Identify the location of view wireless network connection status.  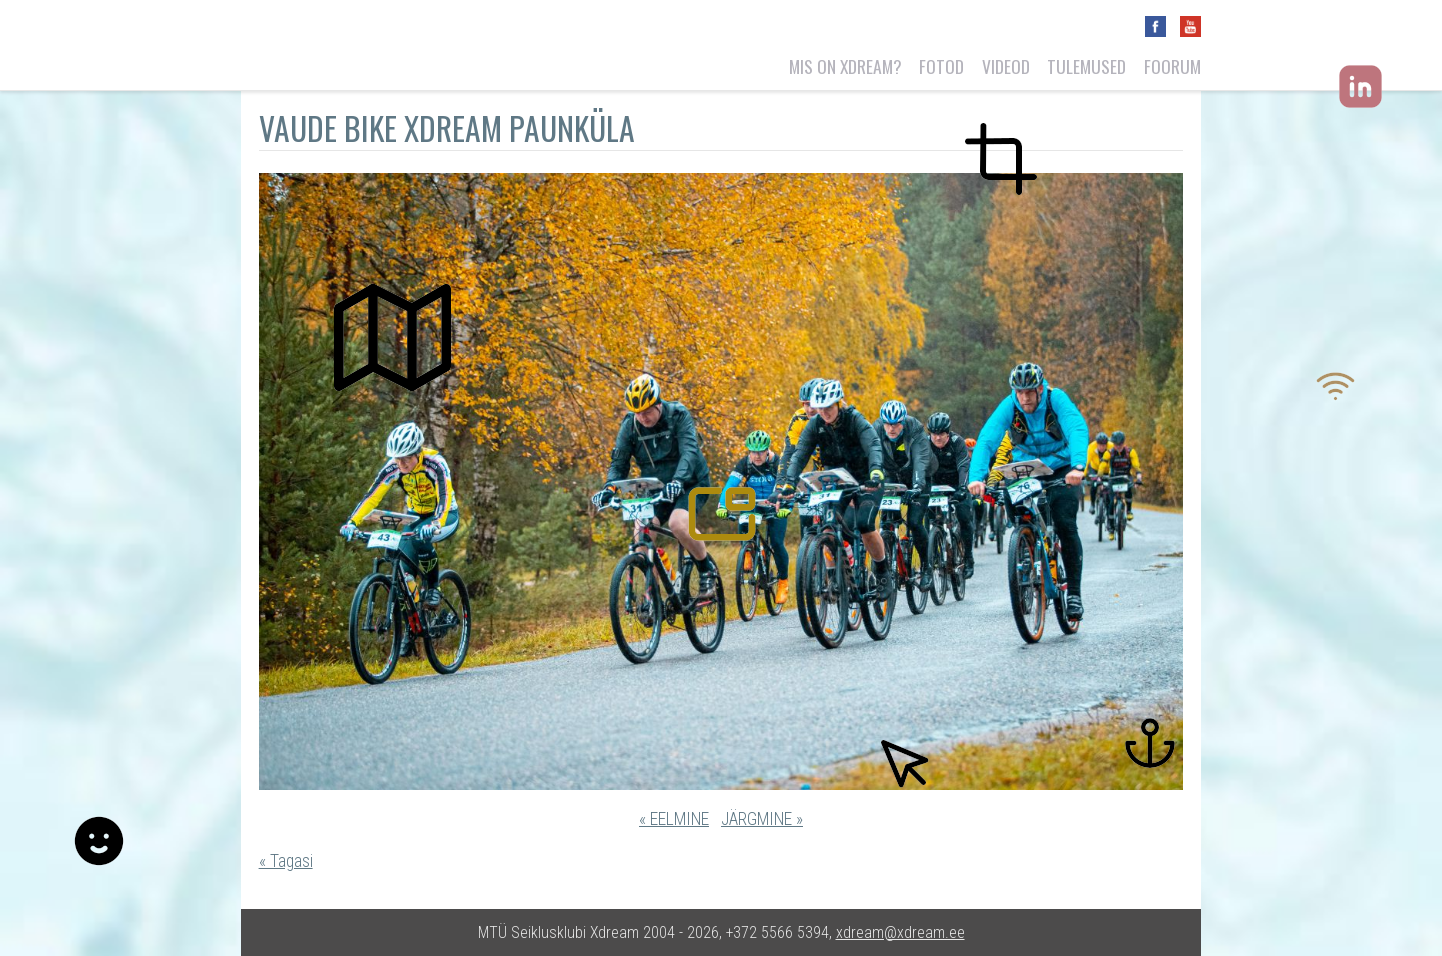
(1335, 385).